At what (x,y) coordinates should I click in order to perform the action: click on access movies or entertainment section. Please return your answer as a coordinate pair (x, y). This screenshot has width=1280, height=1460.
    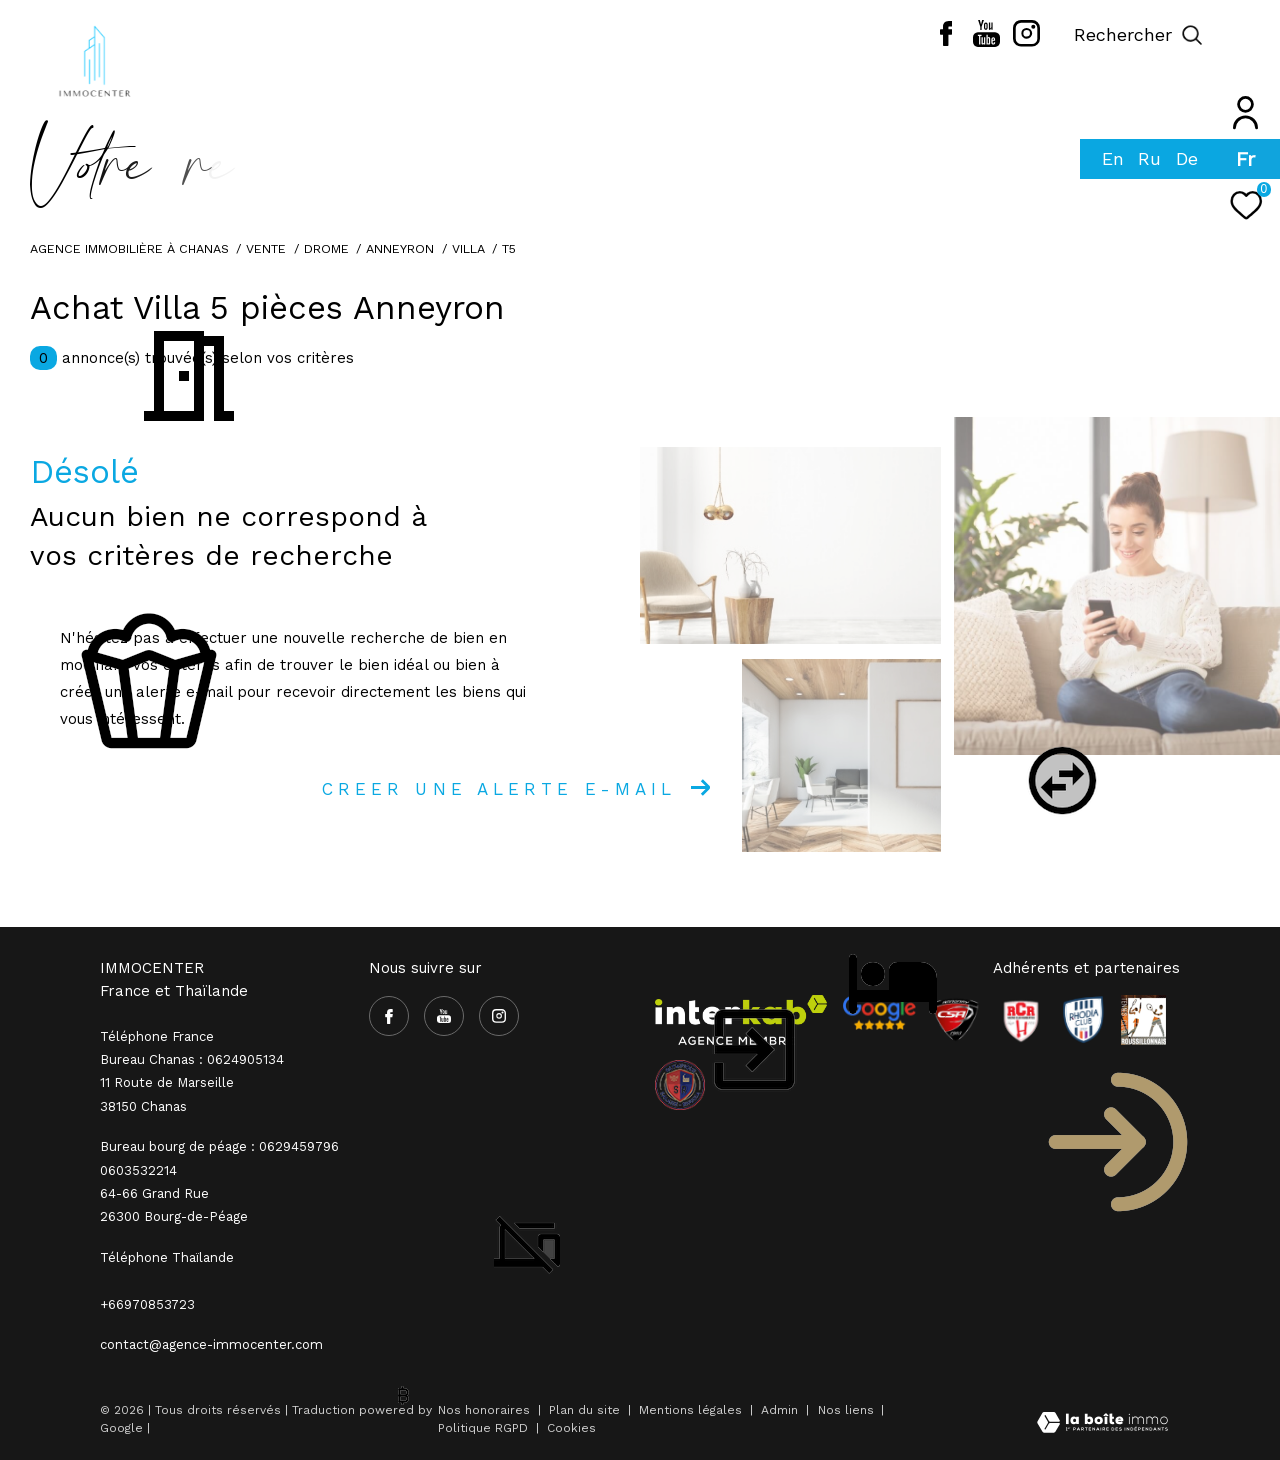
    Looking at the image, I should click on (149, 686).